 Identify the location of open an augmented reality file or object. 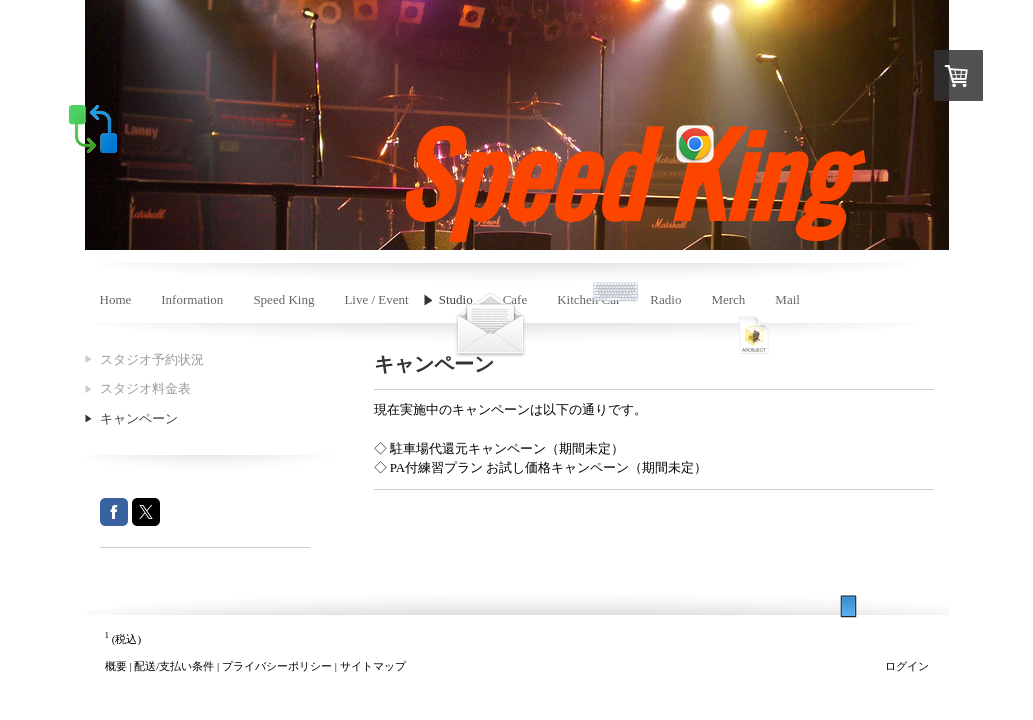
(754, 336).